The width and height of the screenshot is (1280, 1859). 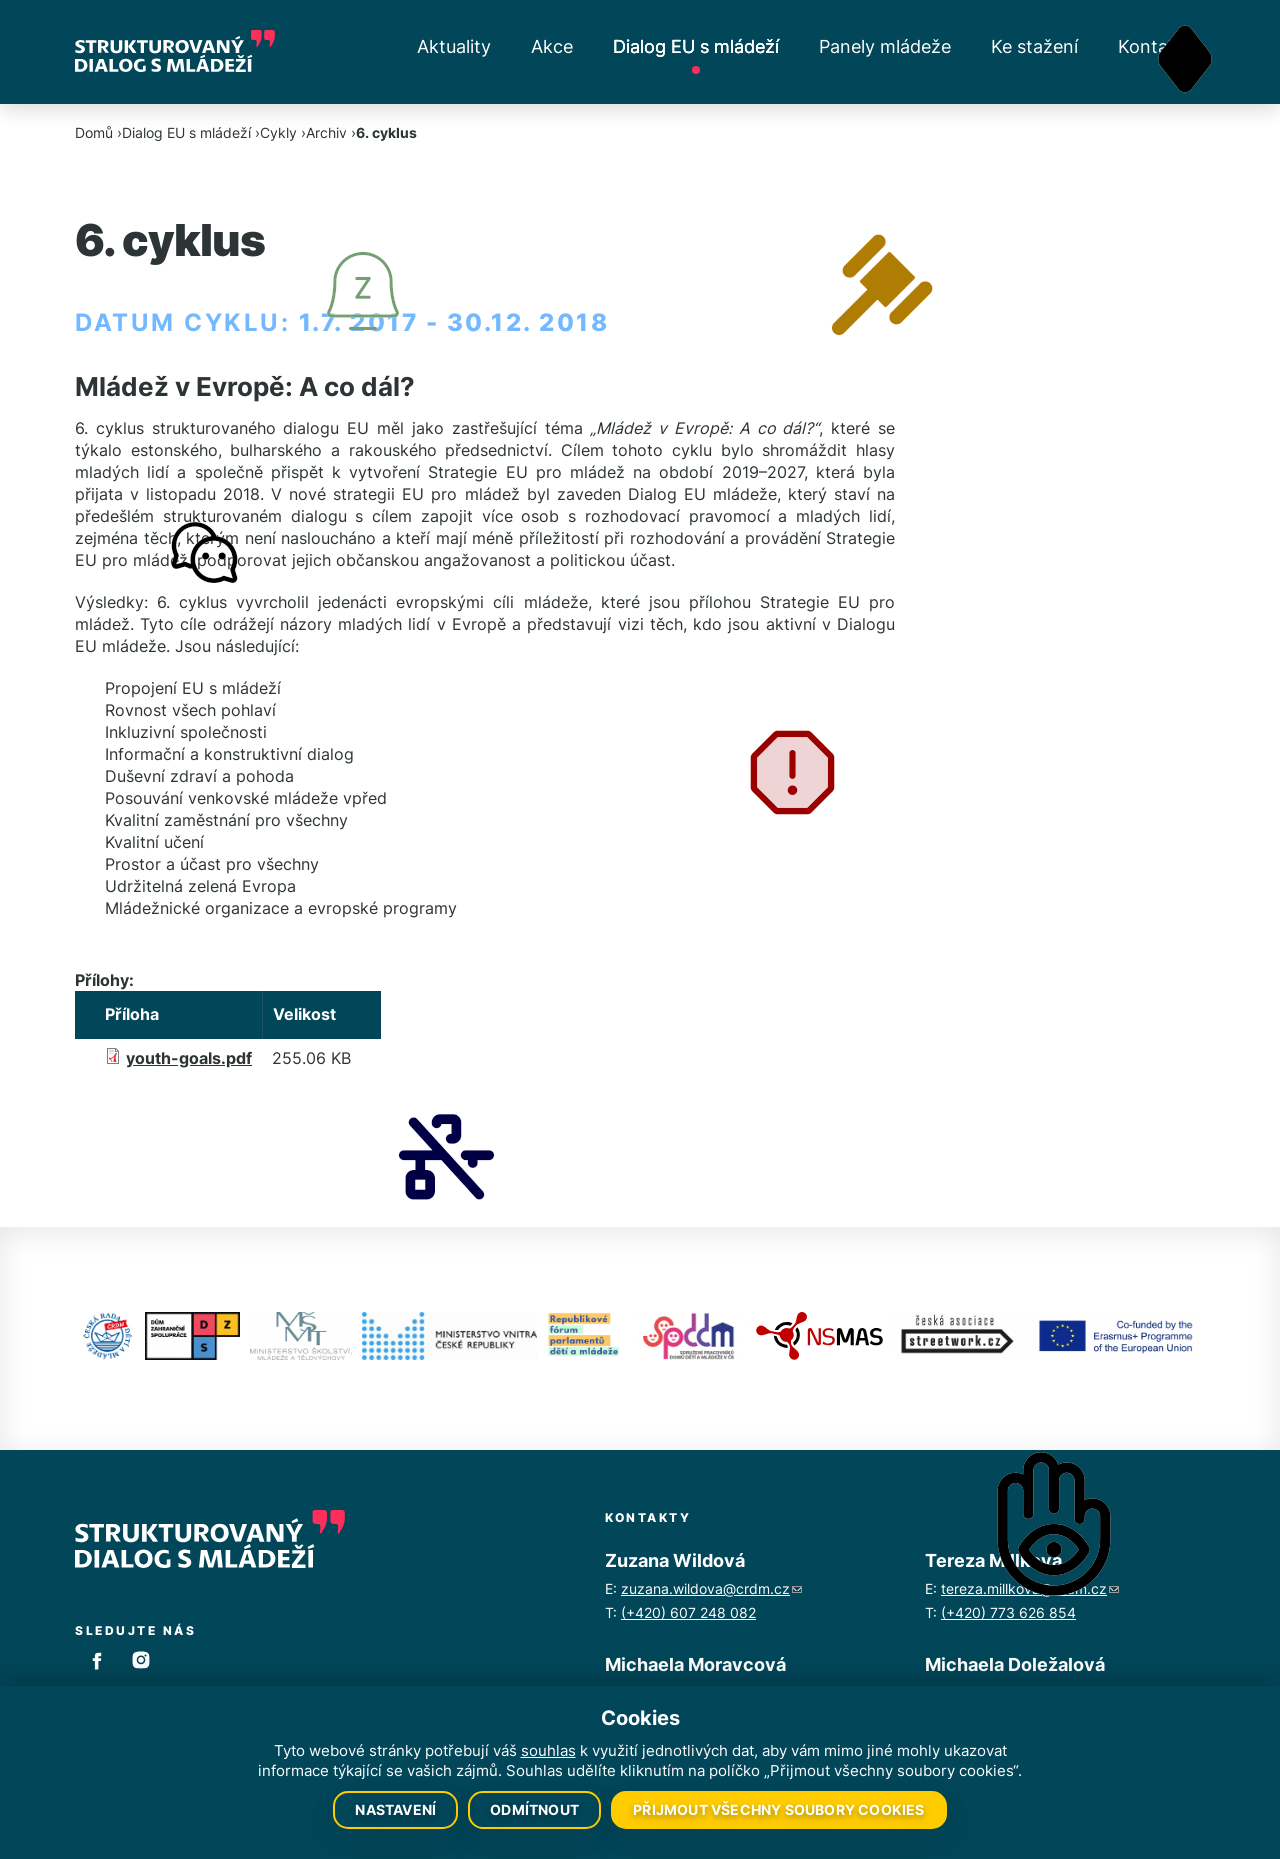 I want to click on open WeChat messaging app, so click(x=204, y=552).